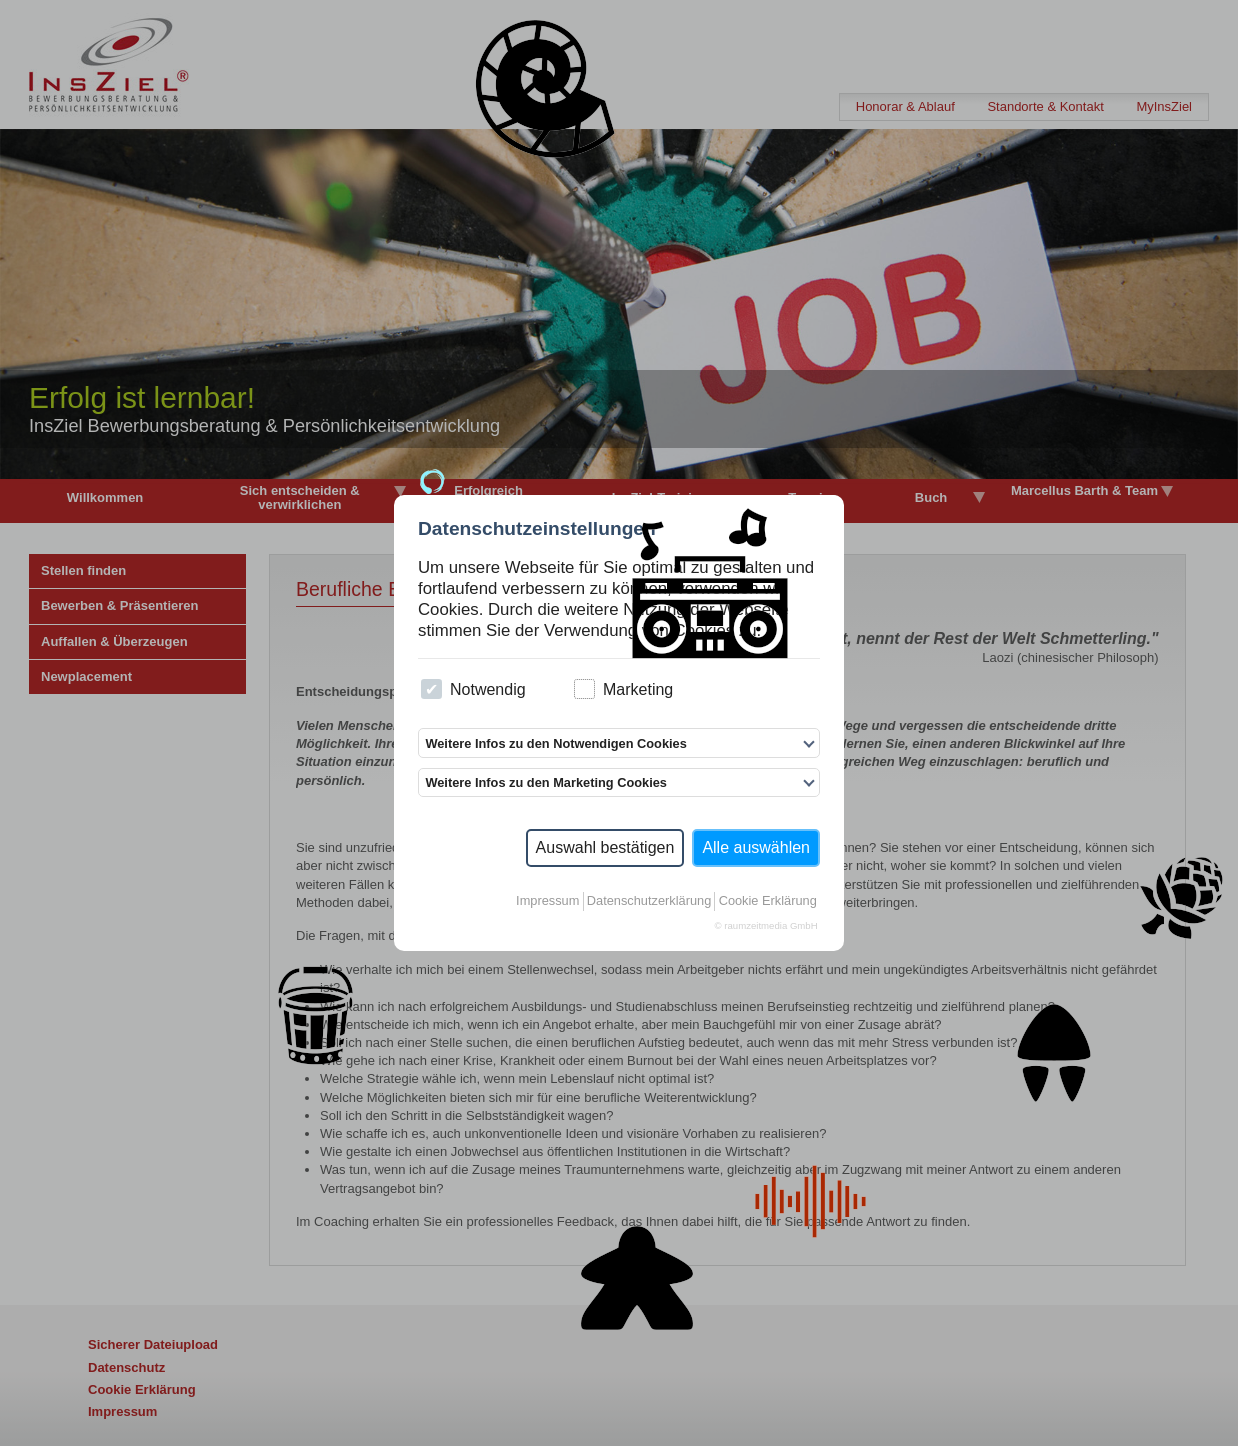 Image resolution: width=1238 pixels, height=1446 pixels. What do you see at coordinates (315, 1012) in the screenshot?
I see `empty inventory slot for container items` at bounding box center [315, 1012].